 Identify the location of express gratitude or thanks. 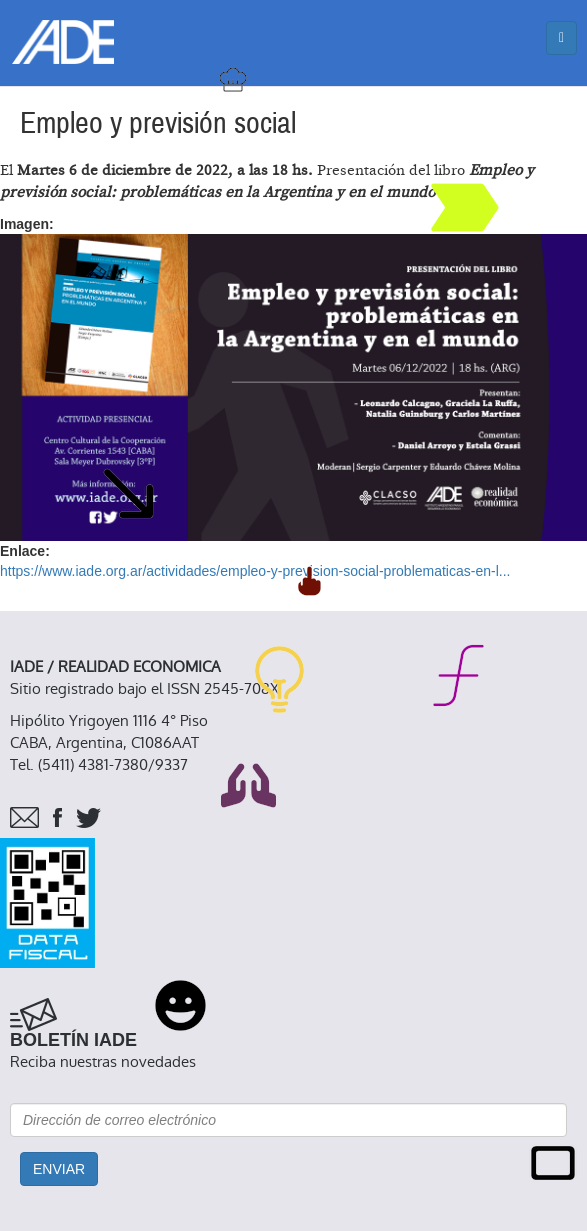
(248, 785).